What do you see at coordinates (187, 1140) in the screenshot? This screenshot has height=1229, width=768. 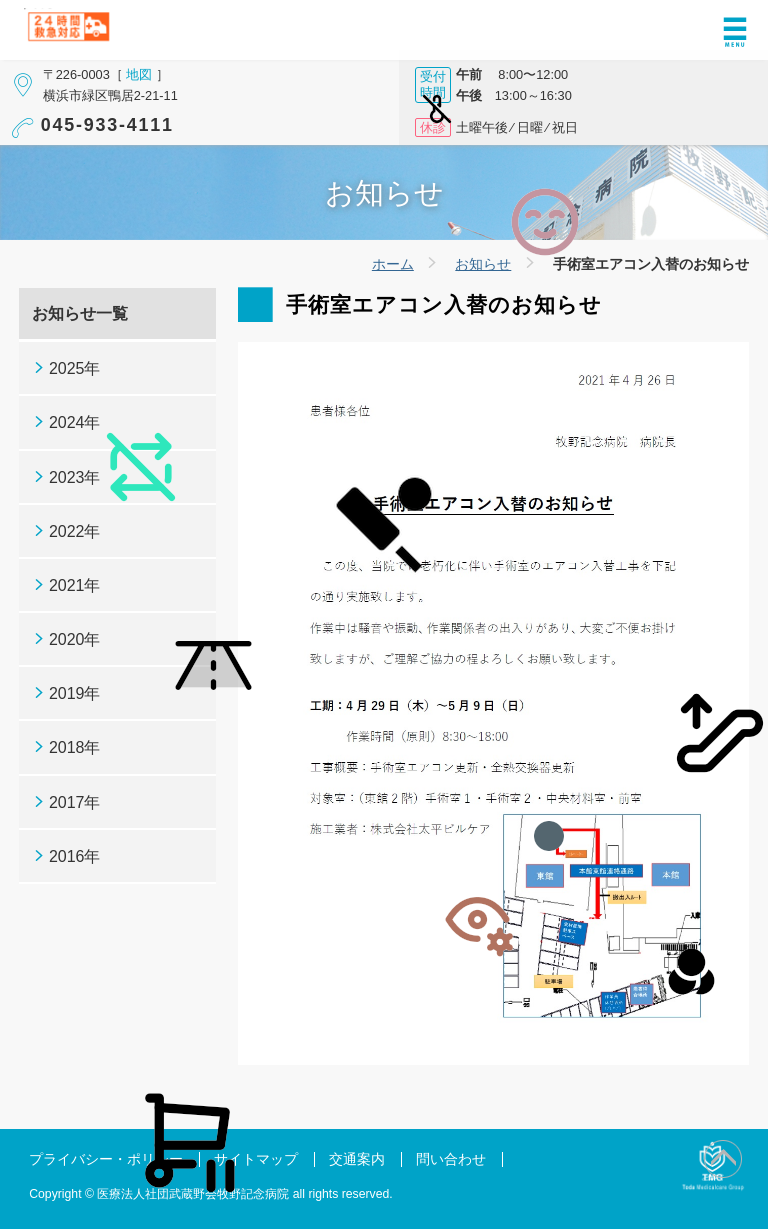 I see `pause or hold your shopping cart` at bounding box center [187, 1140].